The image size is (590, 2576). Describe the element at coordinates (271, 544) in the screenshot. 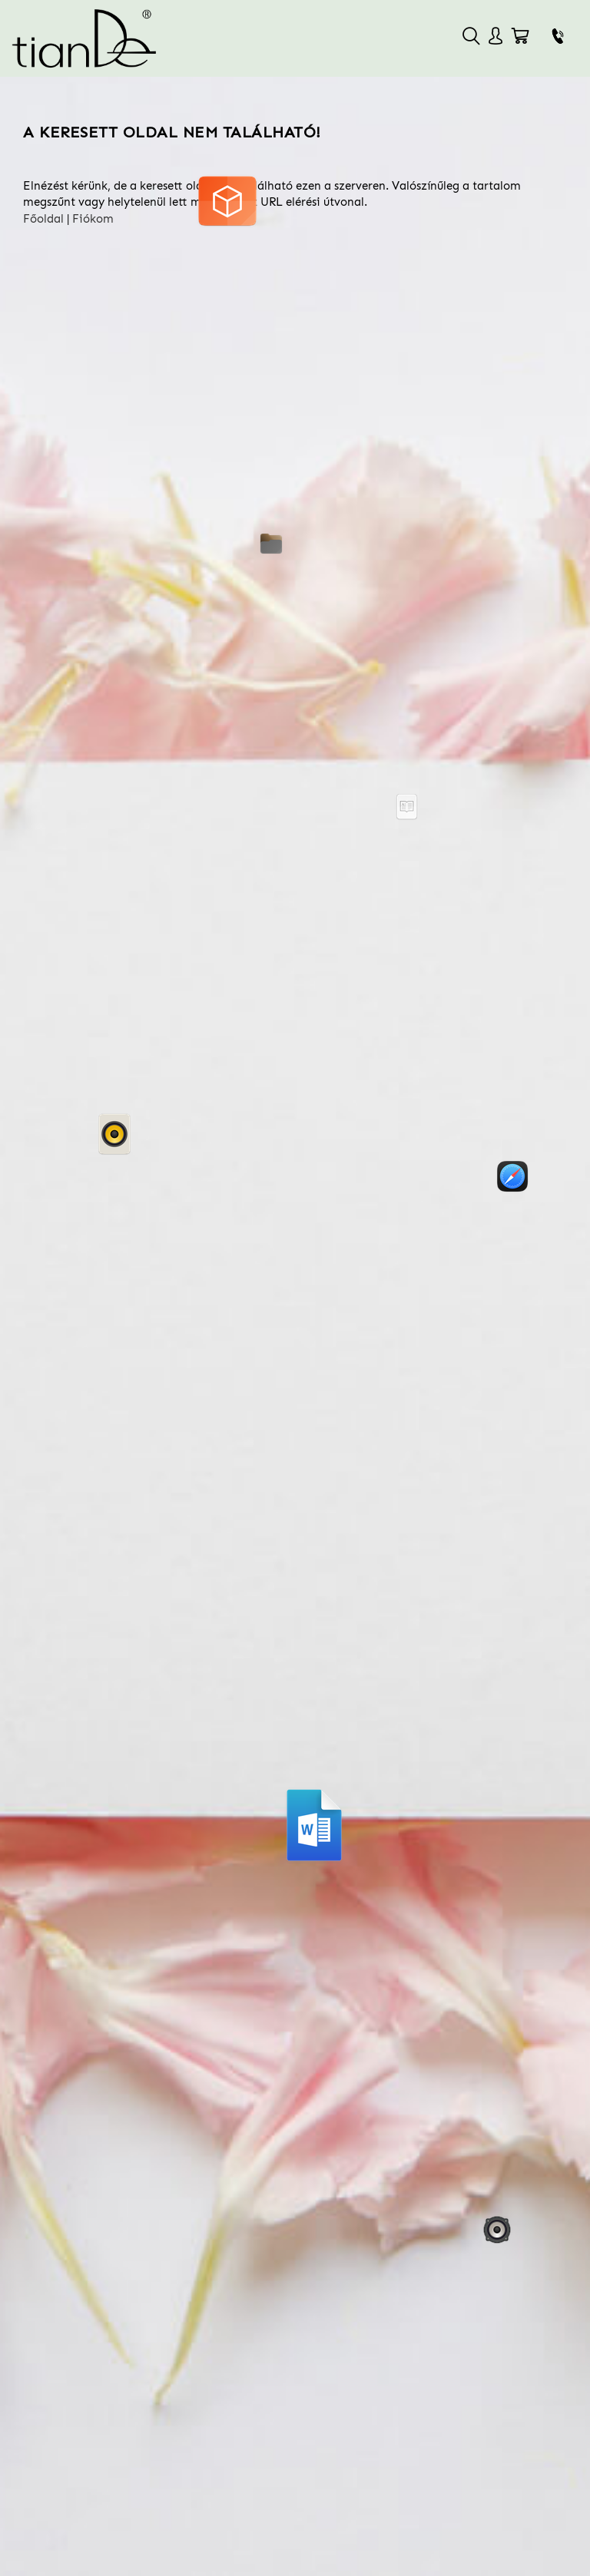

I see `access an open folder's contents` at that location.